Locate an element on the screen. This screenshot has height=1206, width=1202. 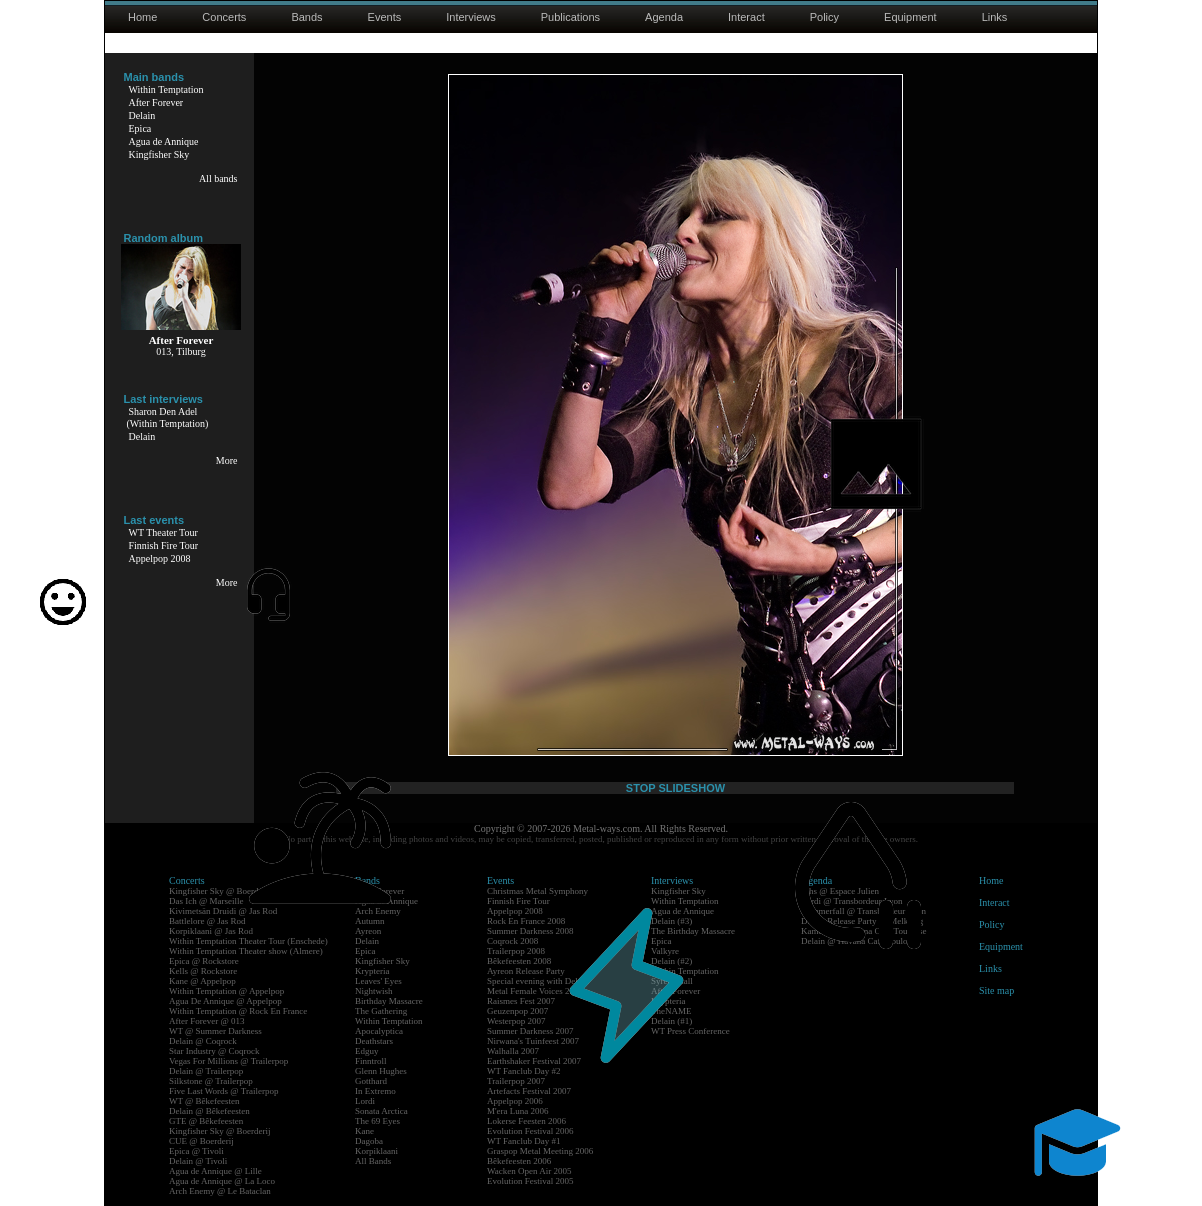
contact customer support is located at coordinates (268, 594).